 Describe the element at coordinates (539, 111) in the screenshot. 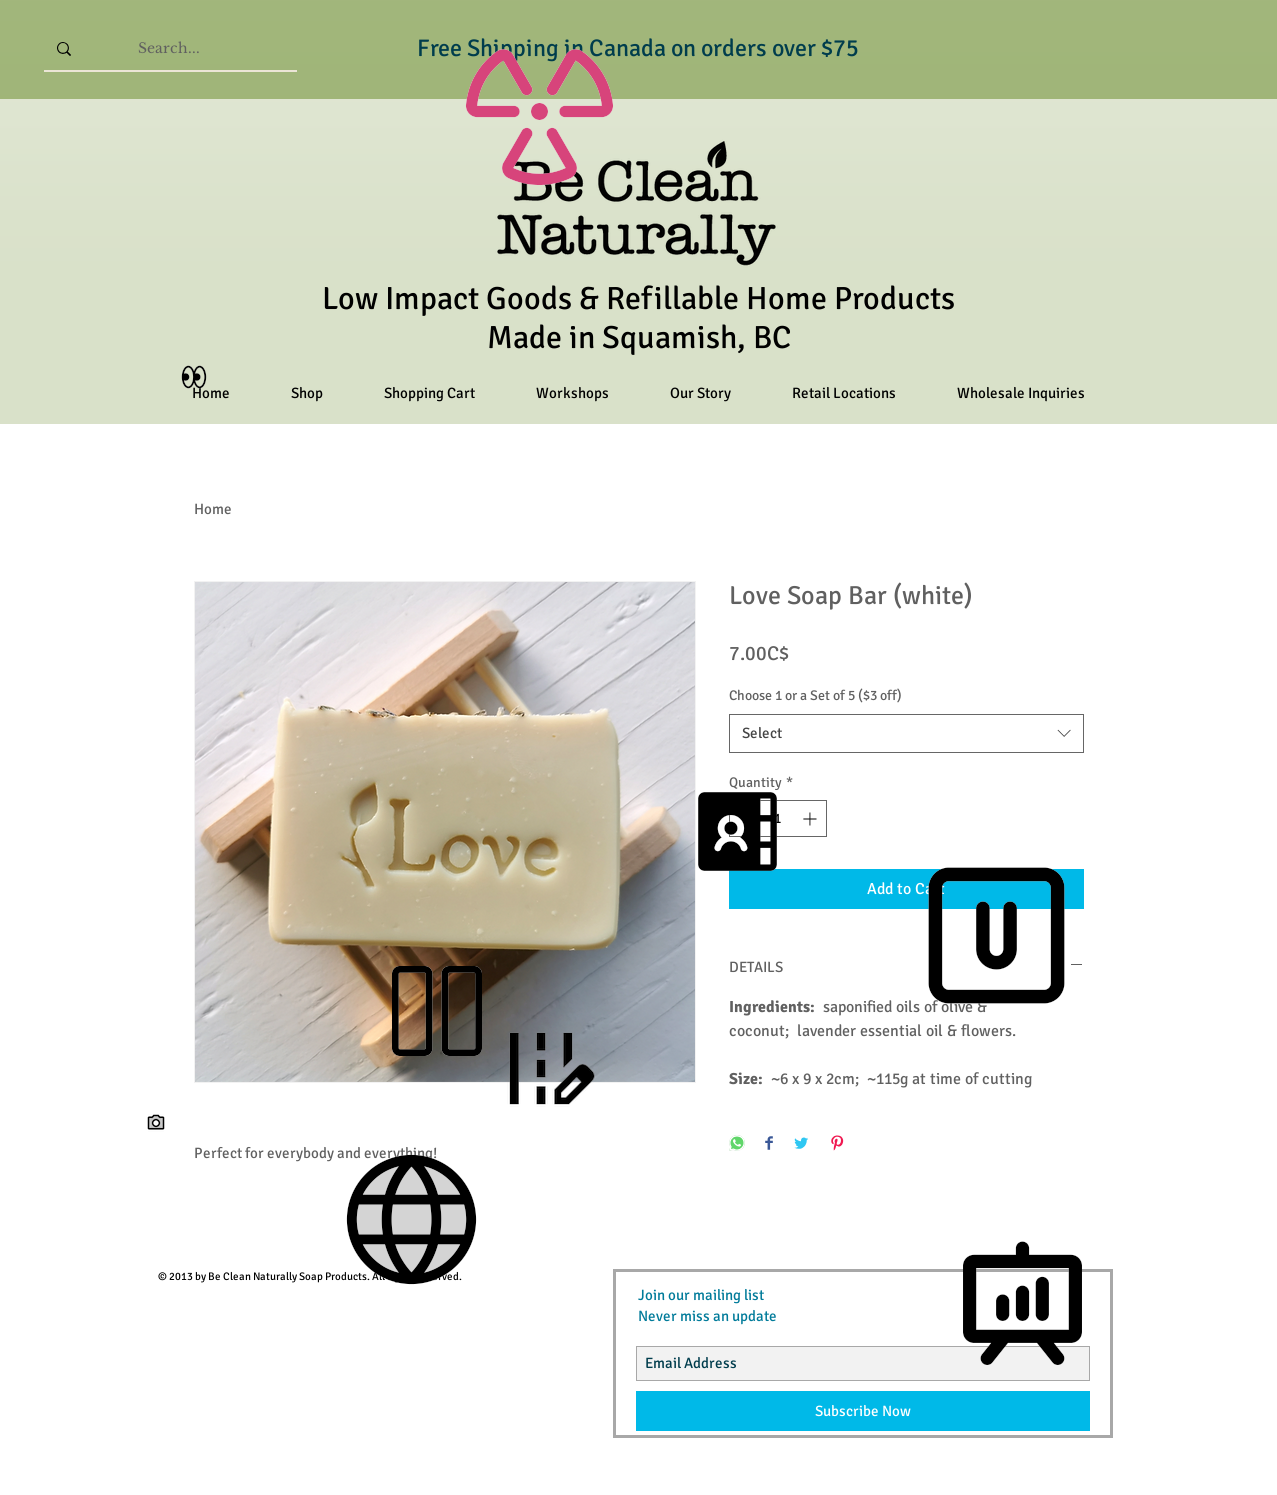

I see `indicates radioactive or hazardous material warning` at that location.